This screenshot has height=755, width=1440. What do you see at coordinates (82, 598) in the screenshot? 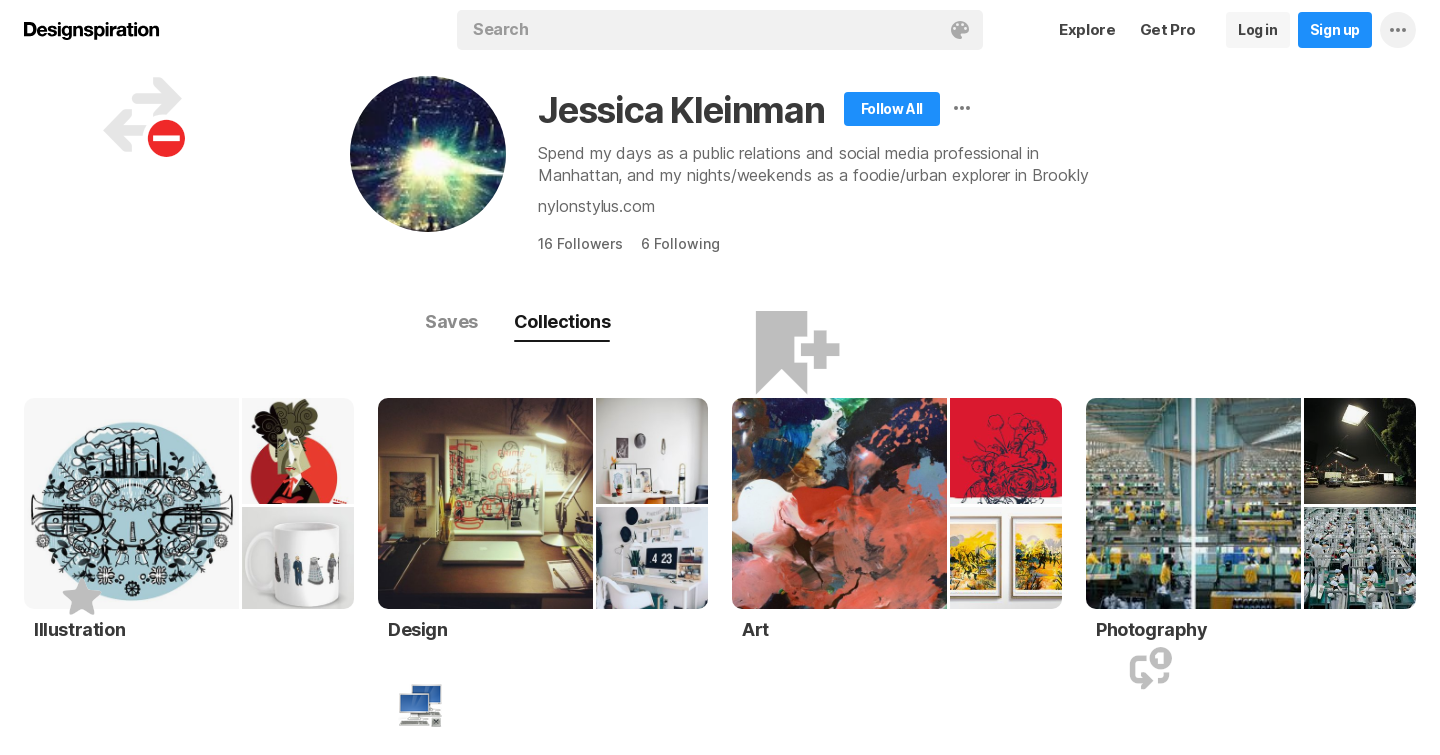
I see `access your bookmarked items` at bounding box center [82, 598].